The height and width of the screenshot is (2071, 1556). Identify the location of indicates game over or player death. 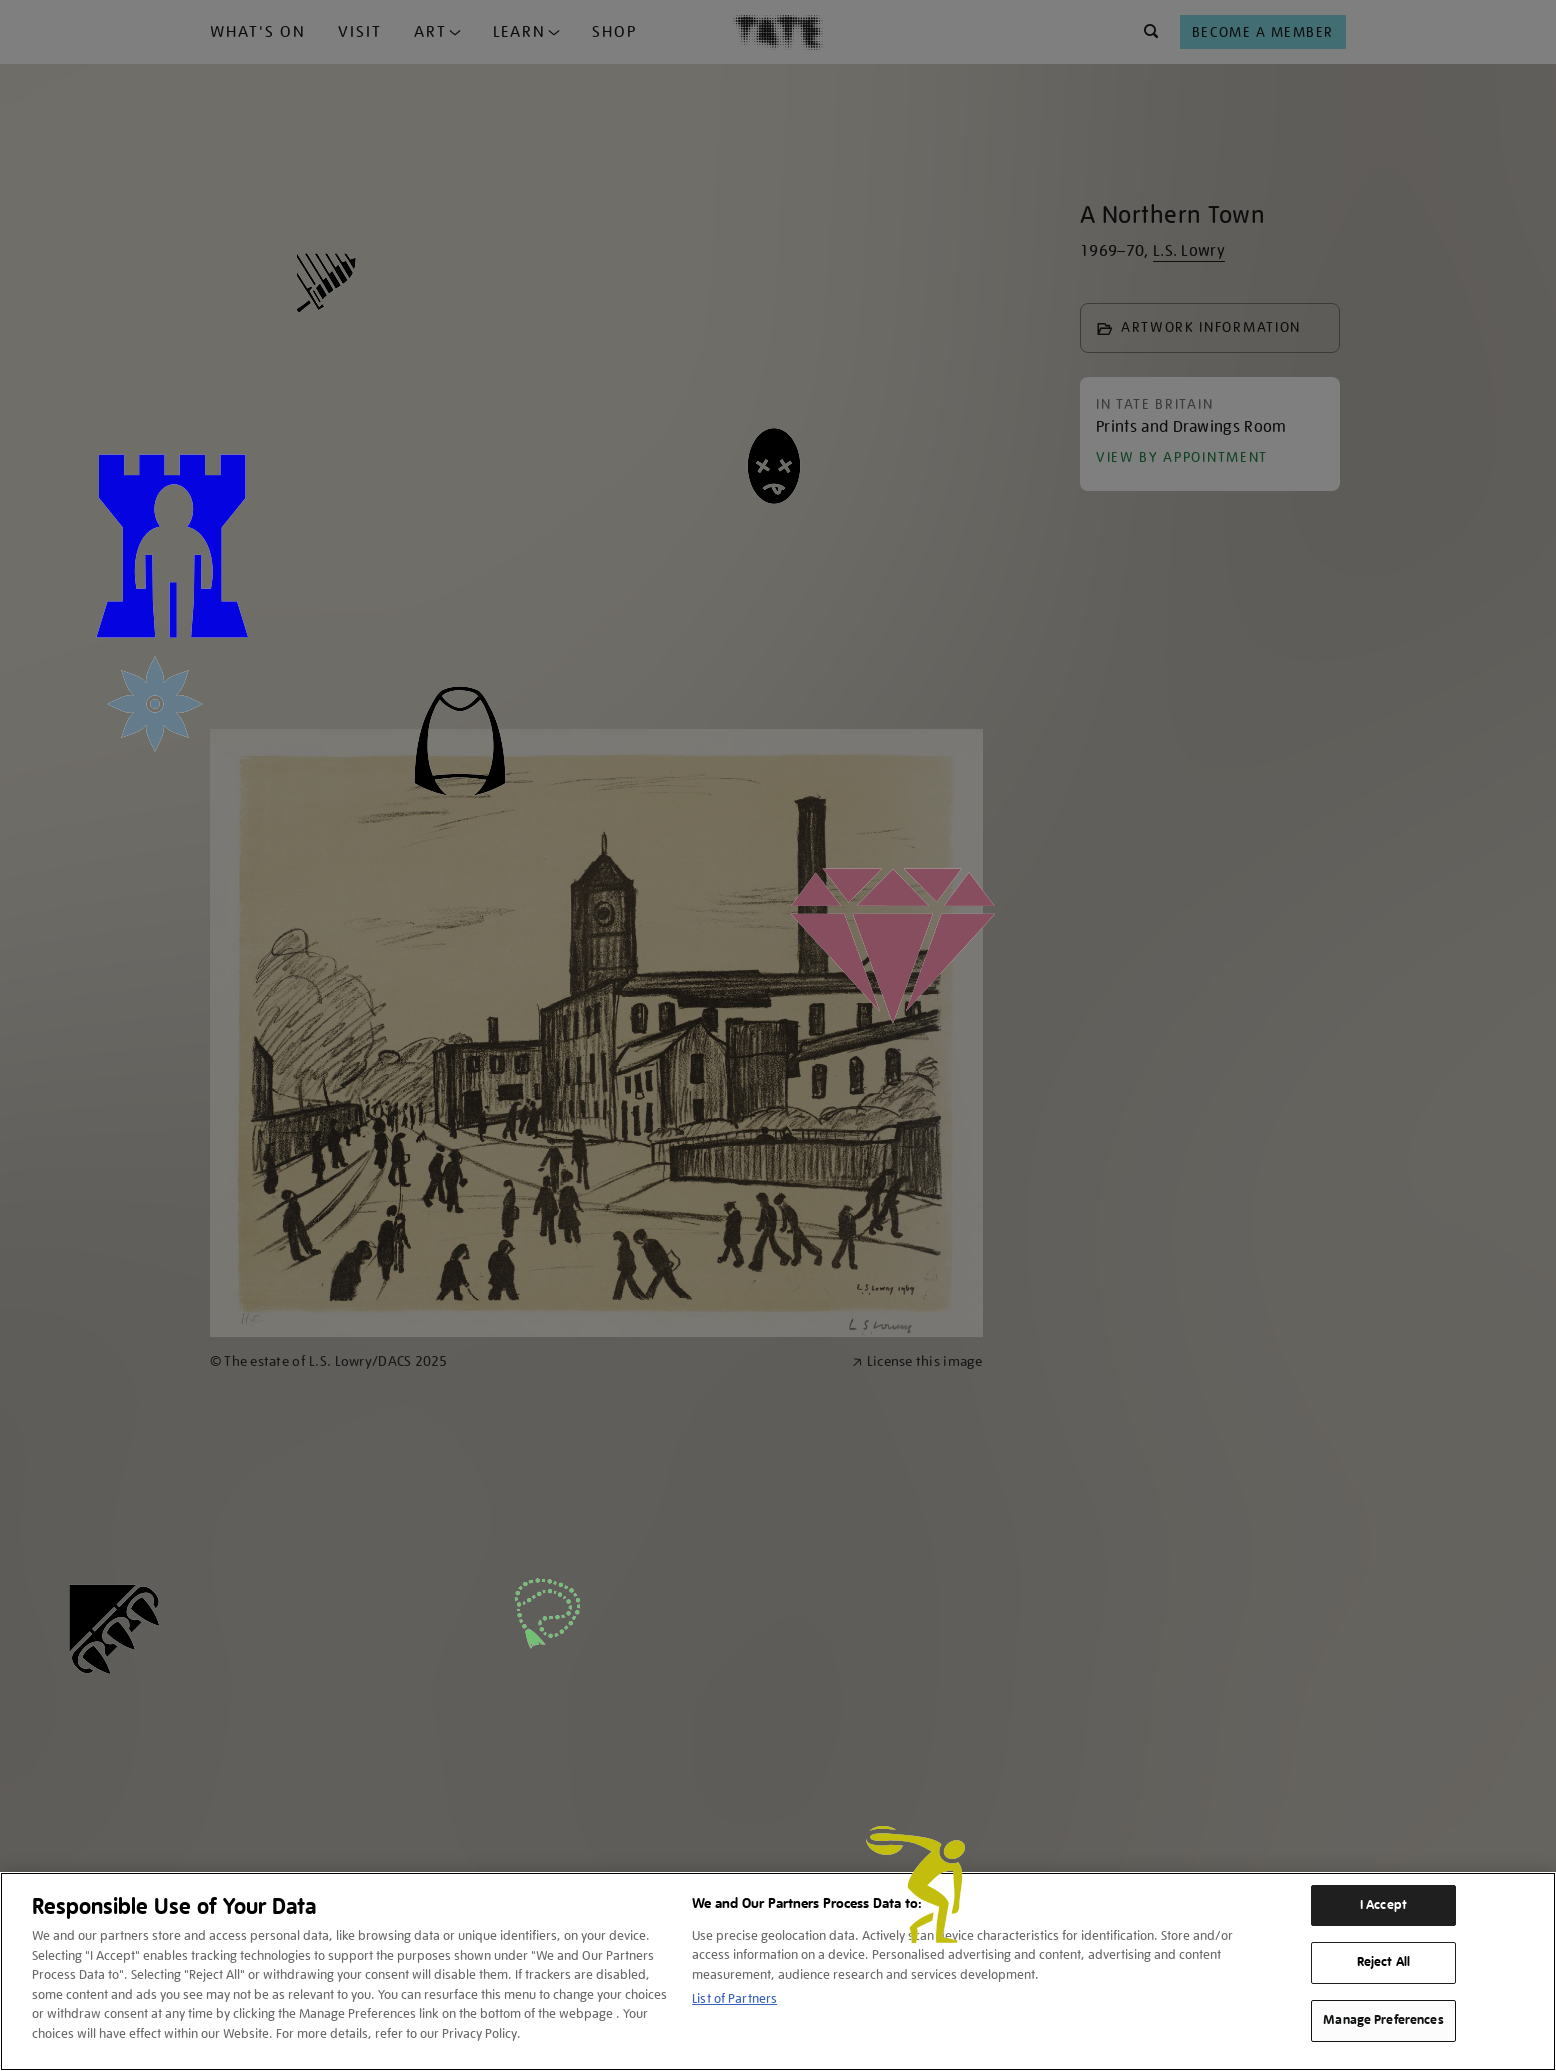
(774, 466).